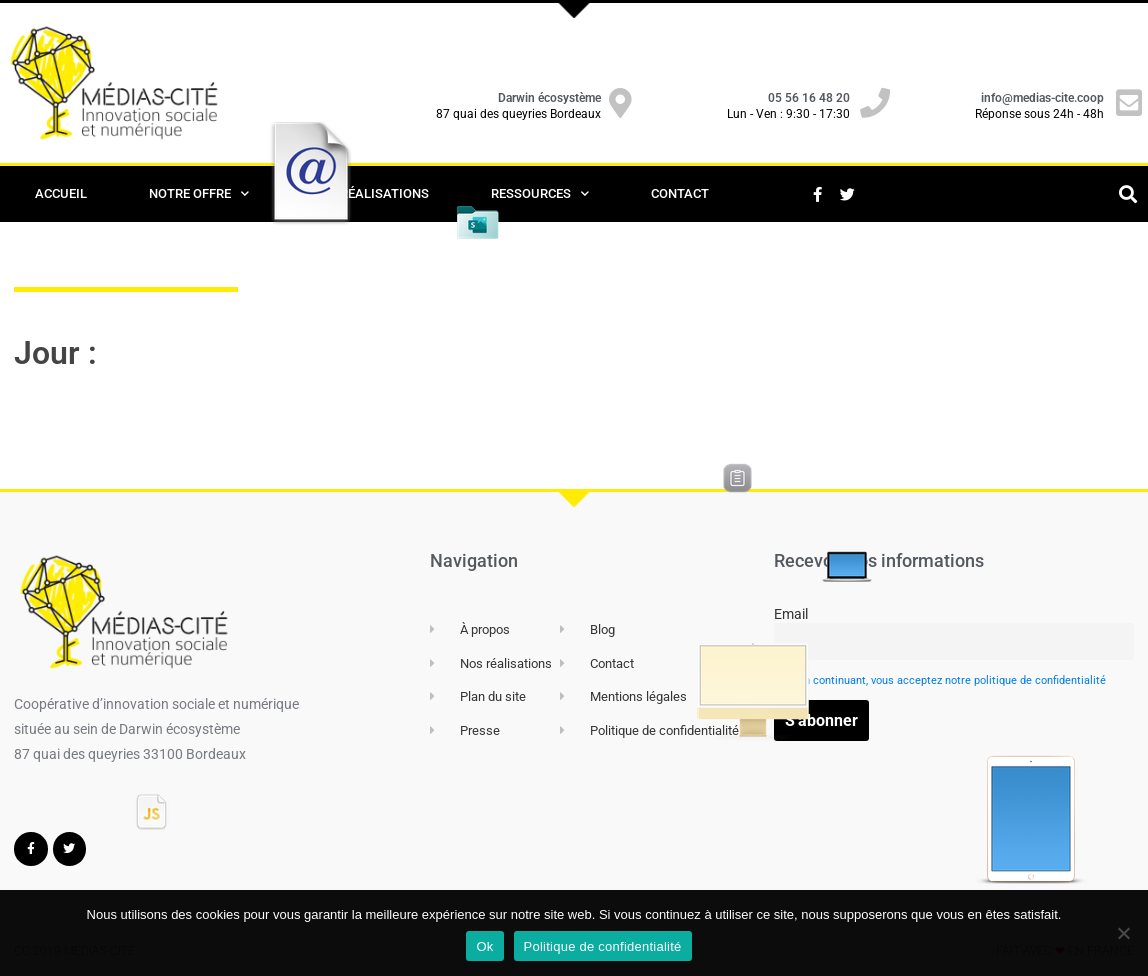 The width and height of the screenshot is (1148, 976). I want to click on macbook pro device identifier in system settings, so click(847, 565).